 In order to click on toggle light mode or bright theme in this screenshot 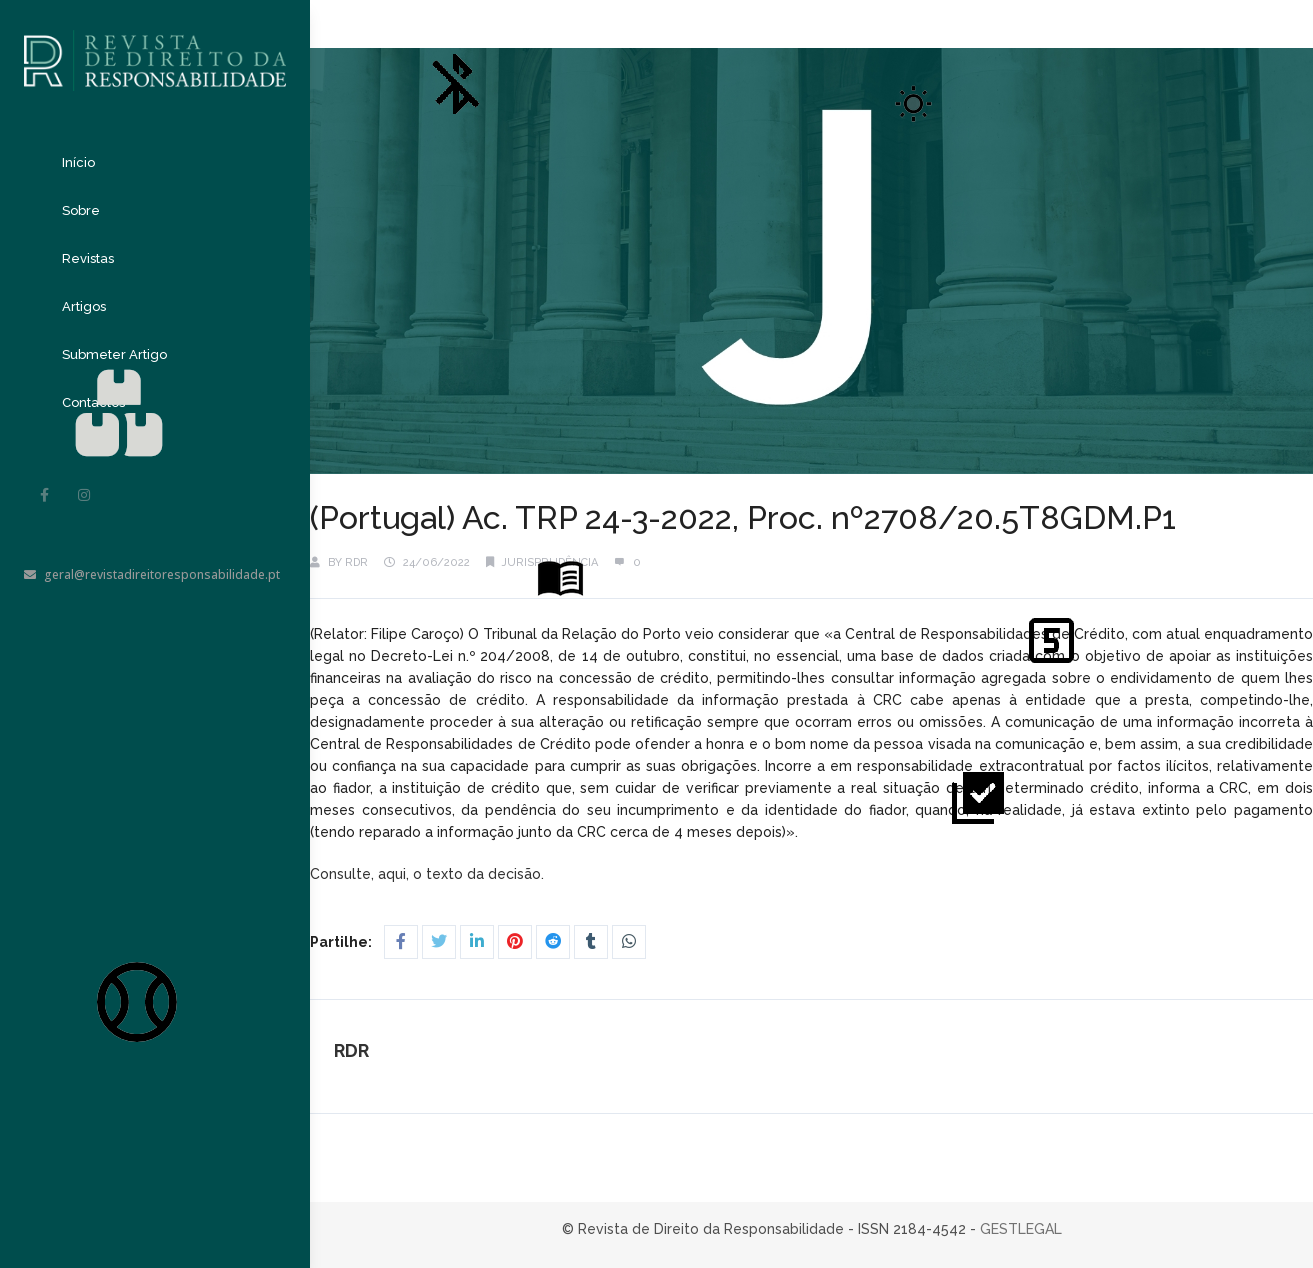, I will do `click(913, 104)`.